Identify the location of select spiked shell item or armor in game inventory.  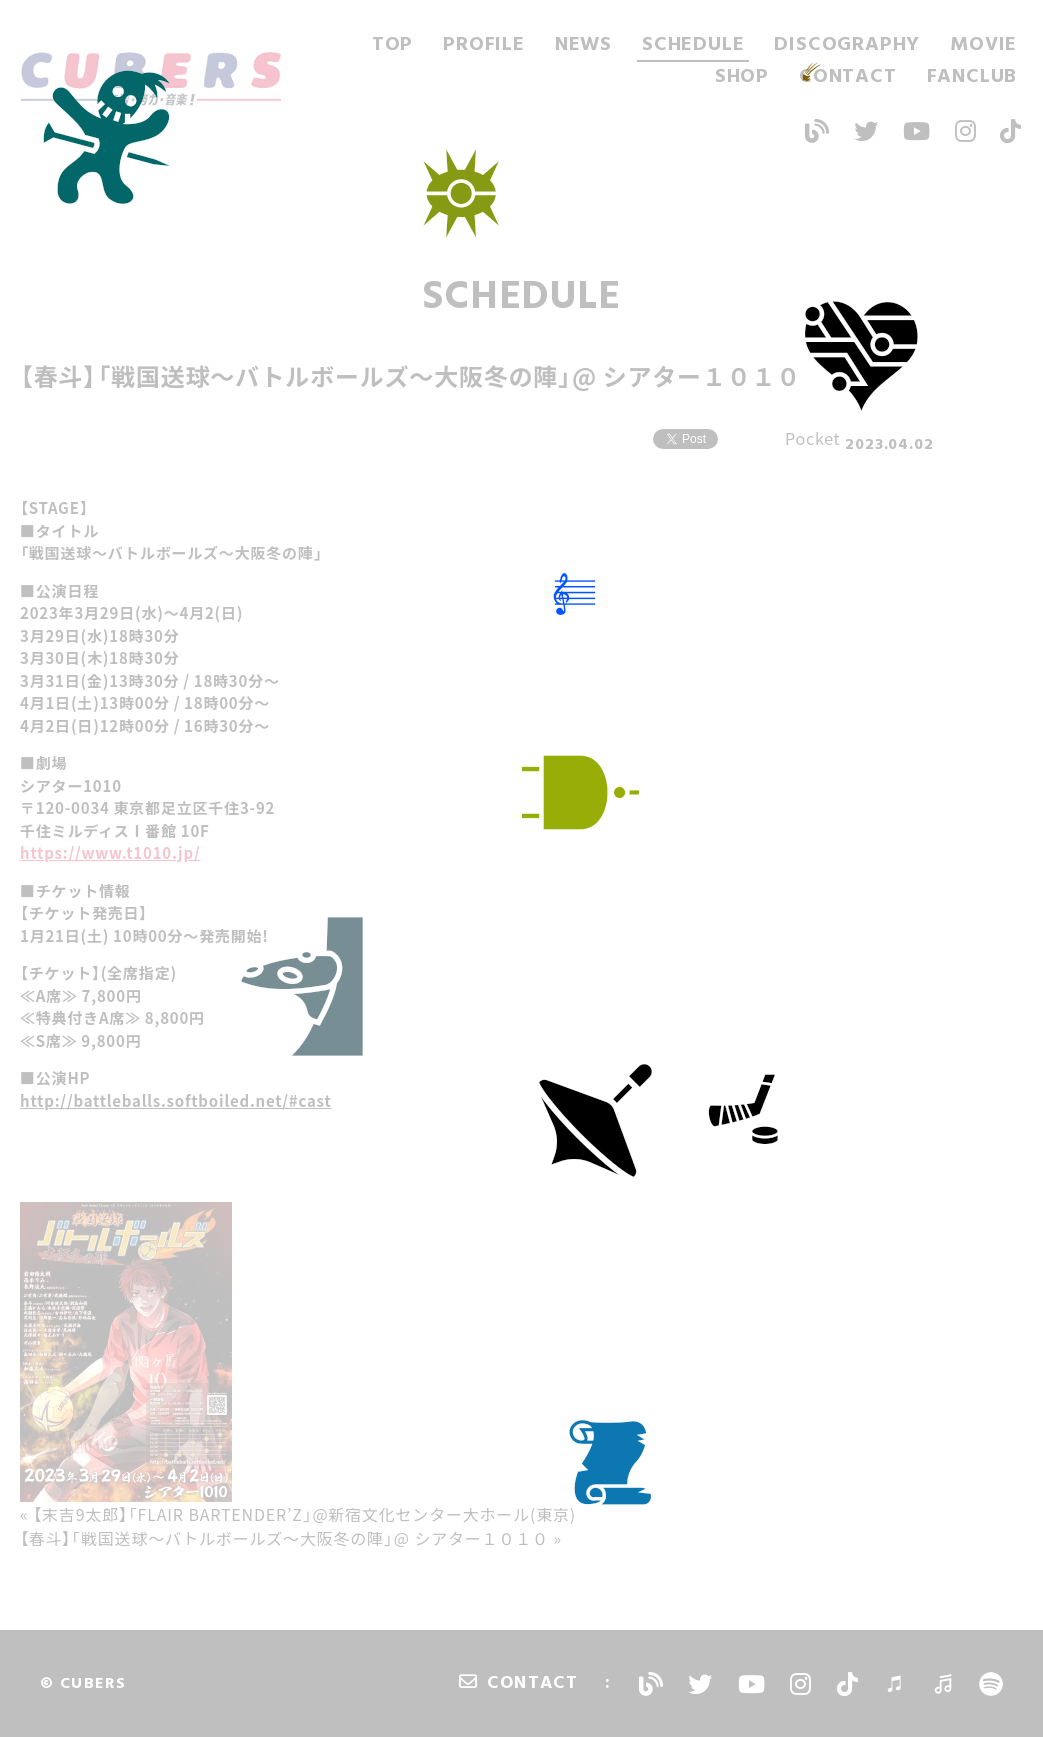
(461, 194).